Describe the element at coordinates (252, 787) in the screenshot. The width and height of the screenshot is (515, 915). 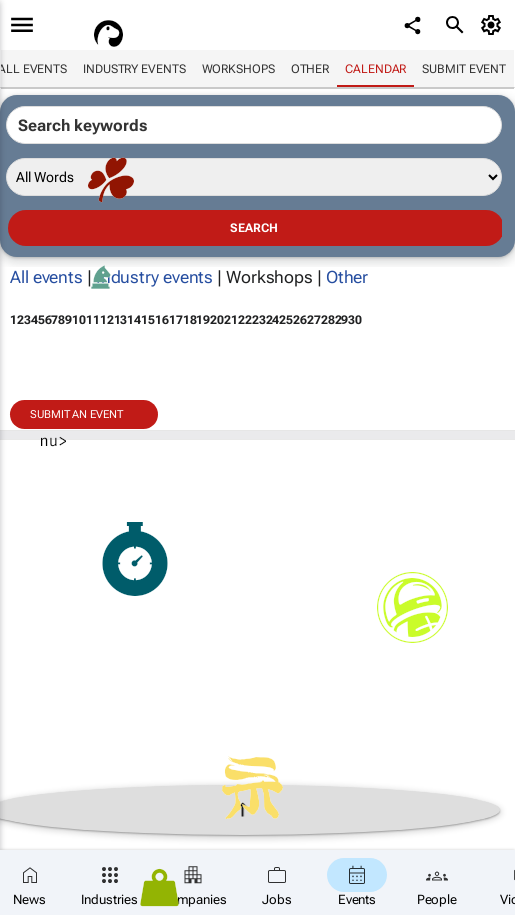
I see `open shikimori anime tracking app` at that location.